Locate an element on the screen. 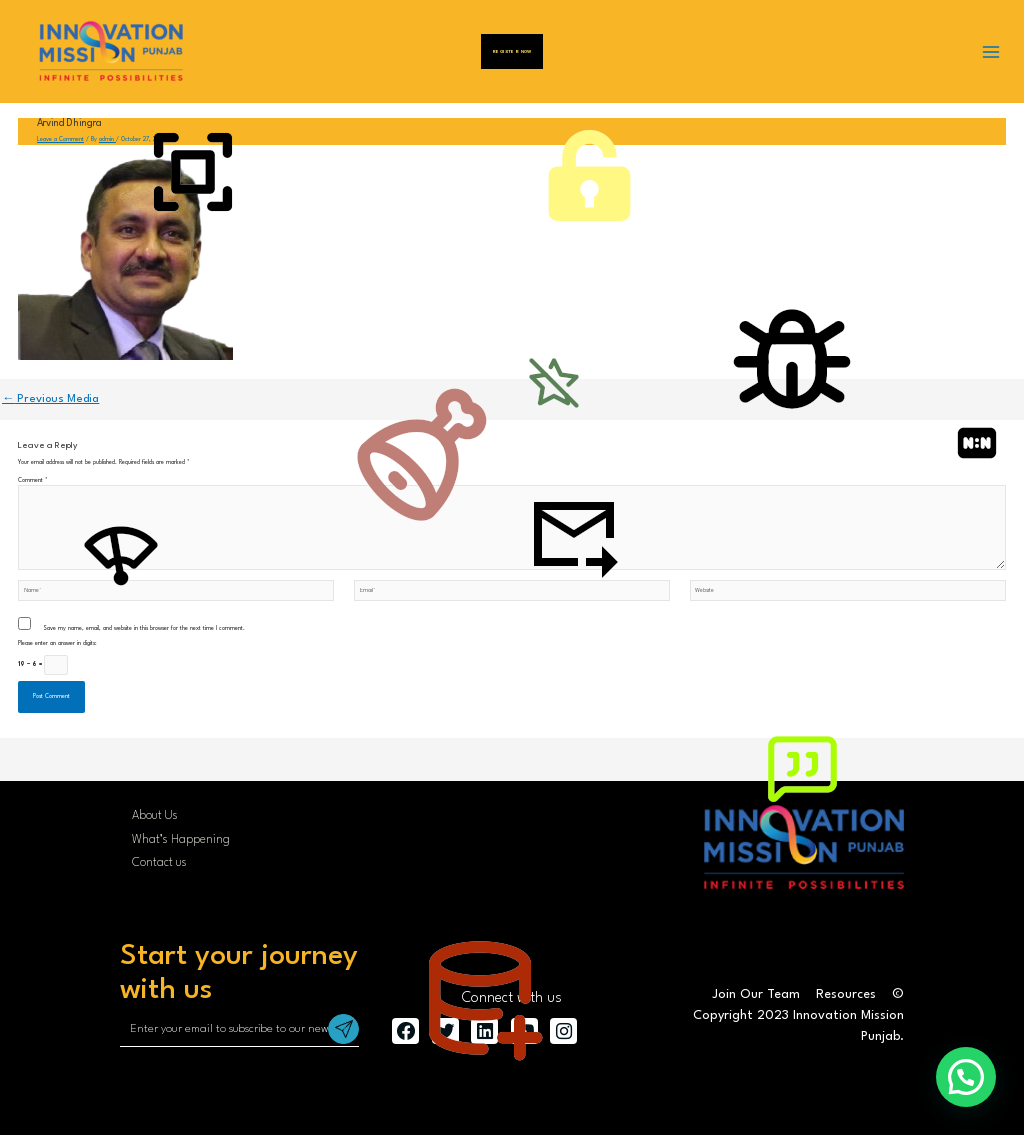 The height and width of the screenshot is (1135, 1024). remove from favorites is located at coordinates (554, 383).